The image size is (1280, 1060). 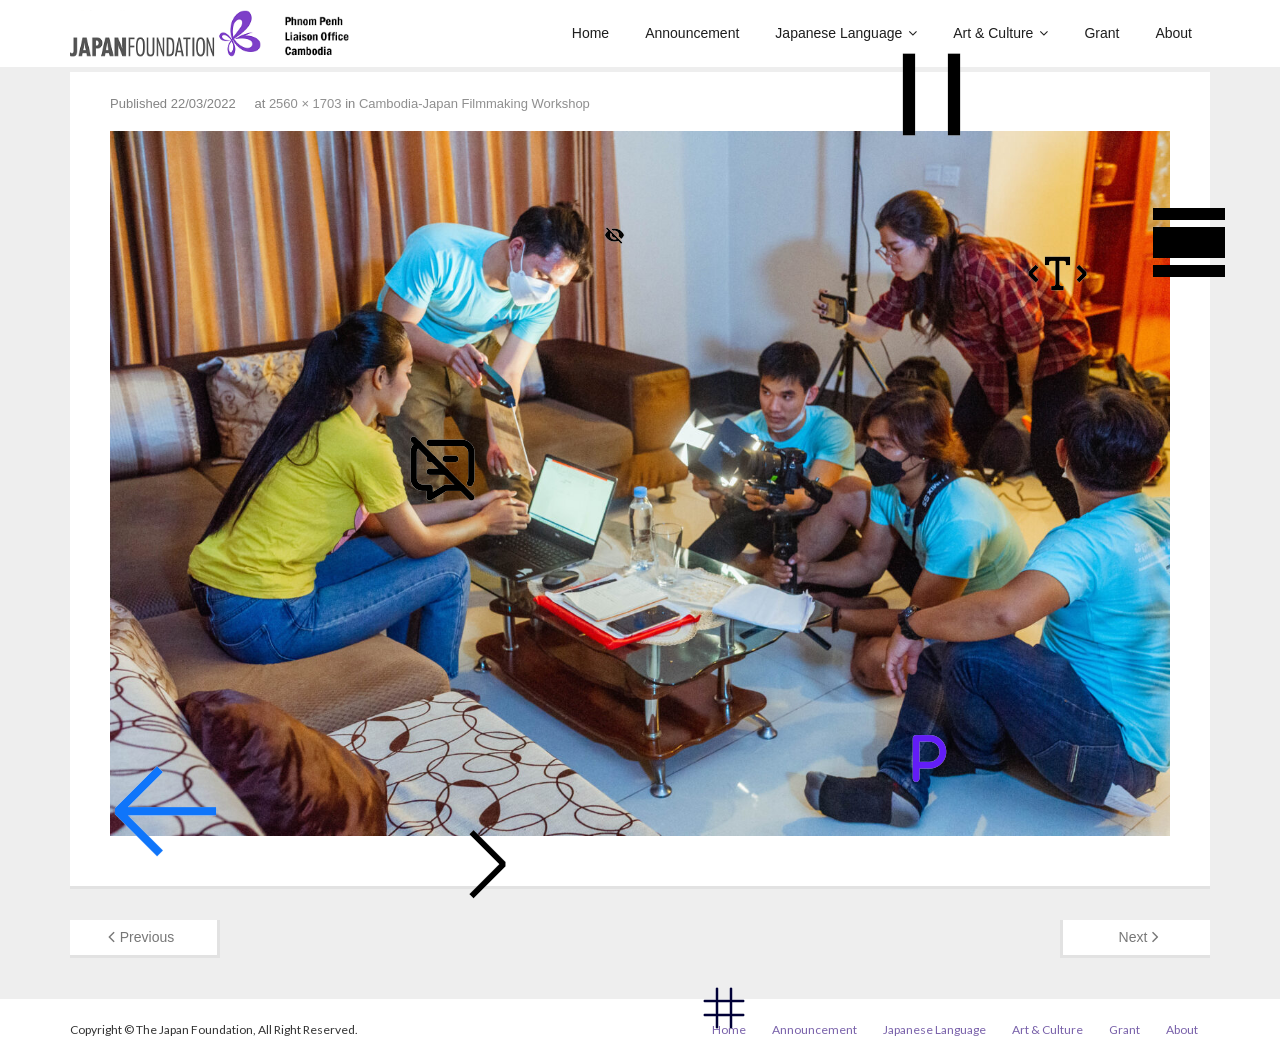 What do you see at coordinates (485, 864) in the screenshot?
I see `navigate to the next item or page` at bounding box center [485, 864].